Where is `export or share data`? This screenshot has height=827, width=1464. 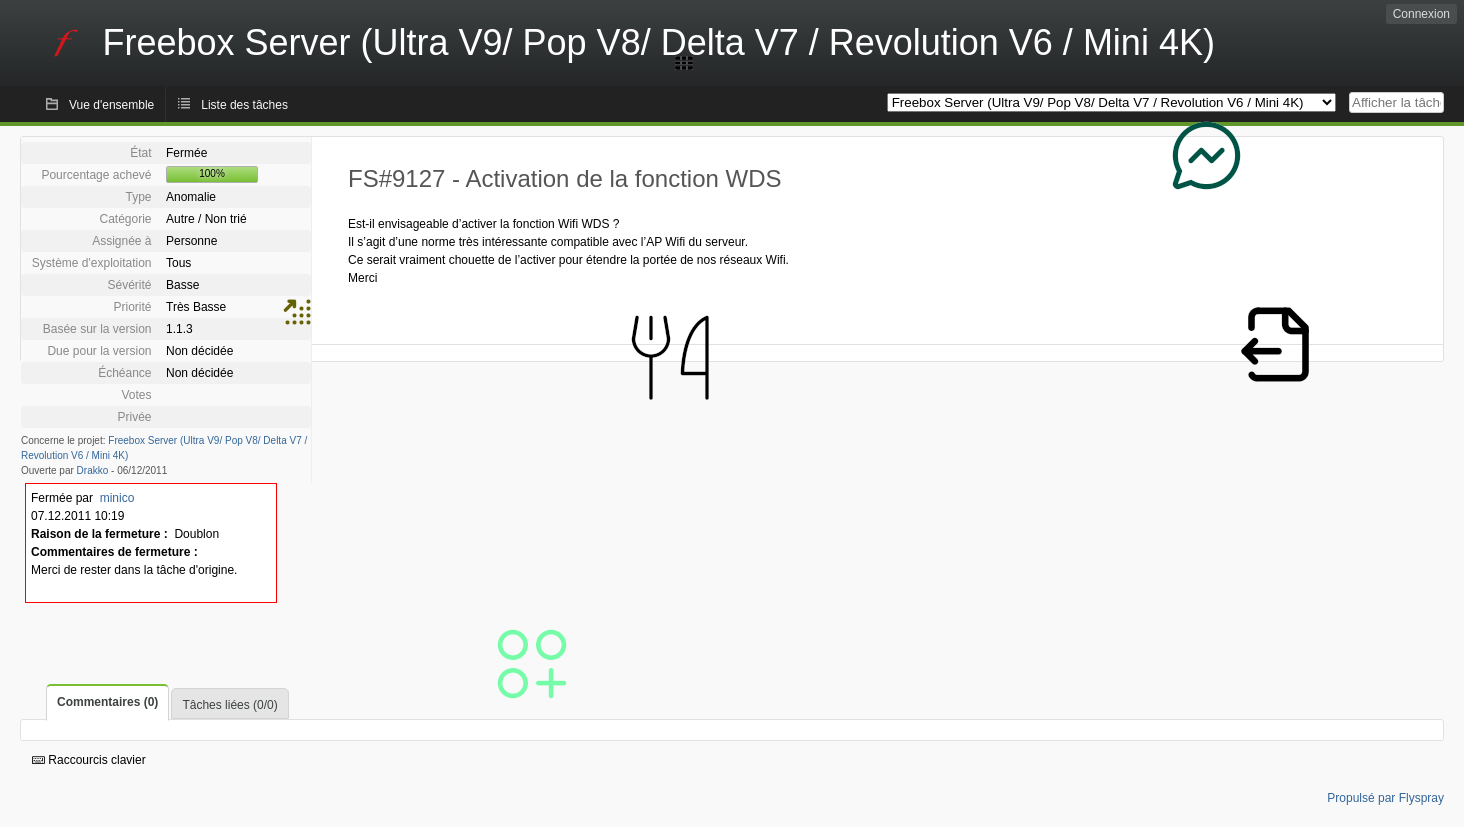
export or share data is located at coordinates (298, 312).